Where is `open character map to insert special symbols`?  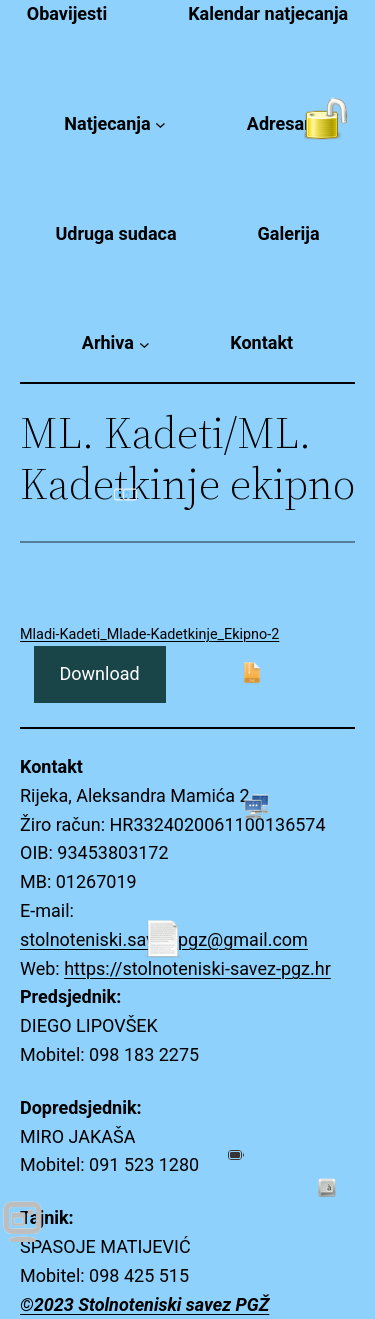
open character map to insert special symbols is located at coordinates (327, 1188).